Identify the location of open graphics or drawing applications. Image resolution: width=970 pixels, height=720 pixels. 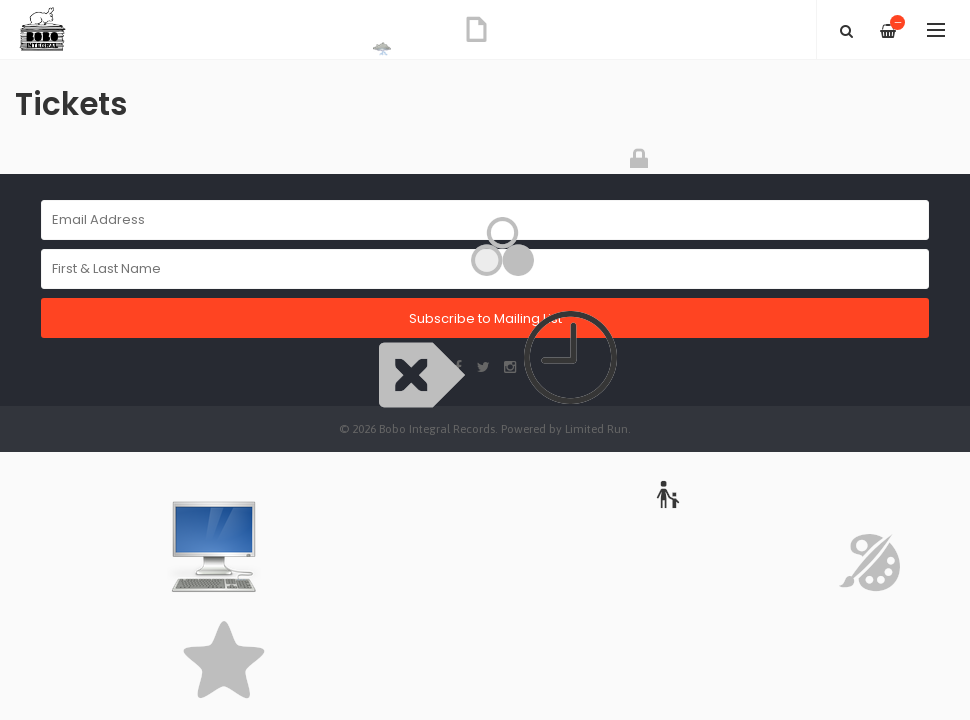
(869, 564).